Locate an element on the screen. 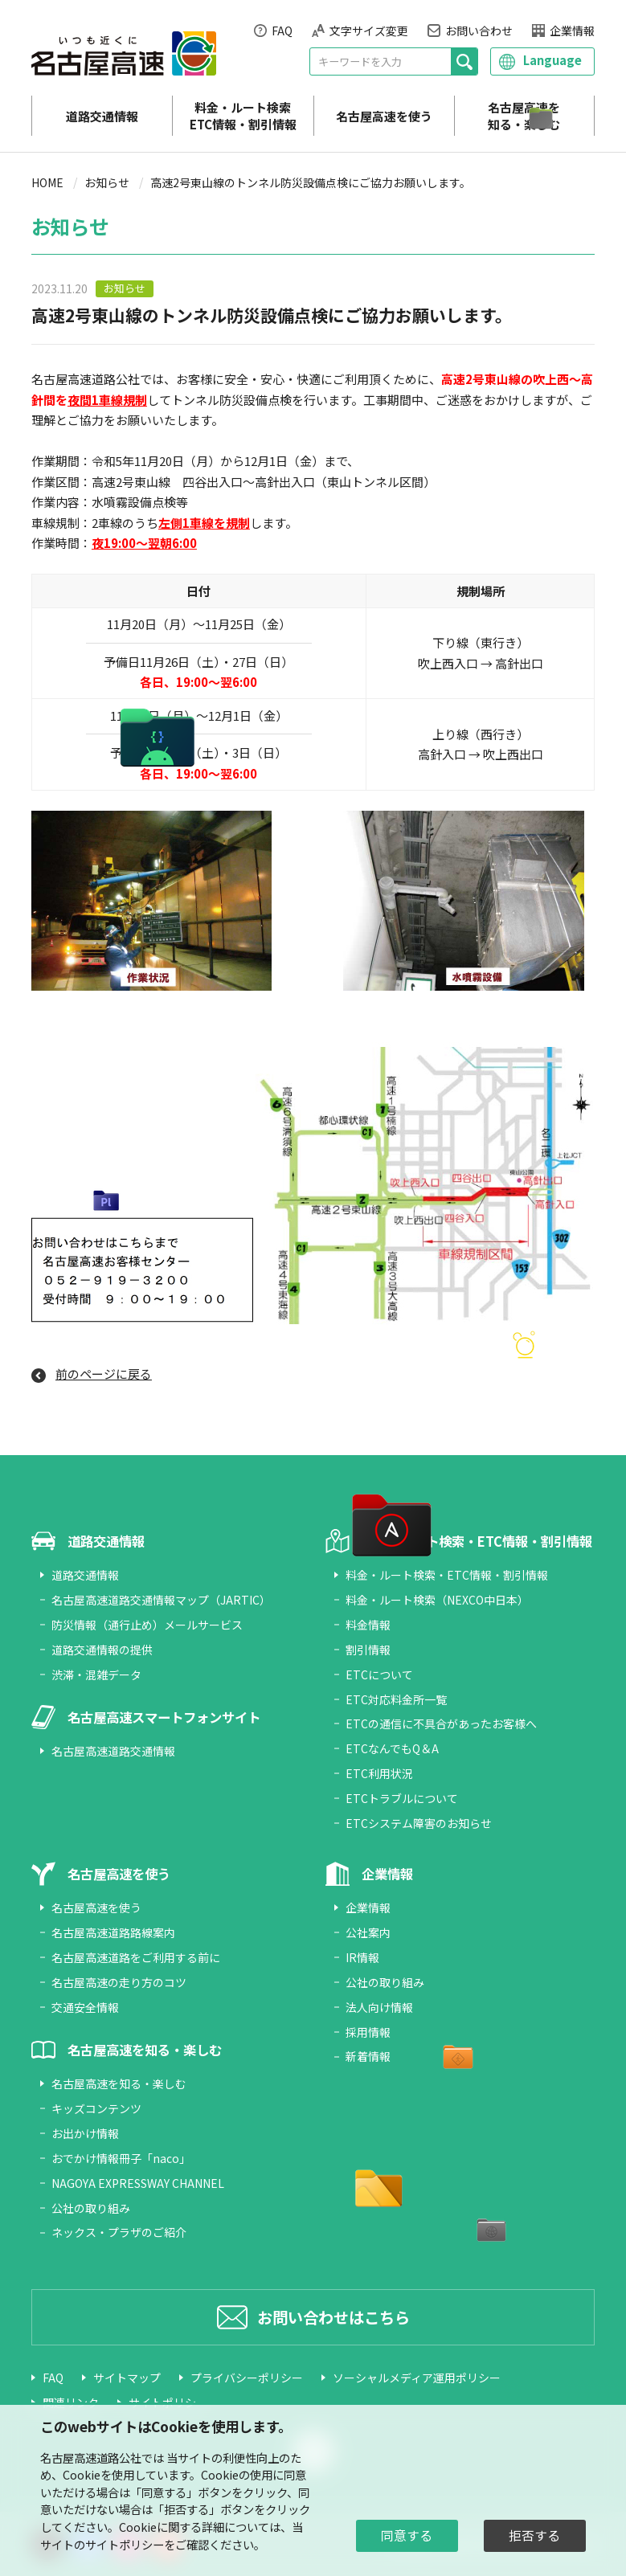  open public or shared folder is located at coordinates (458, 2057).